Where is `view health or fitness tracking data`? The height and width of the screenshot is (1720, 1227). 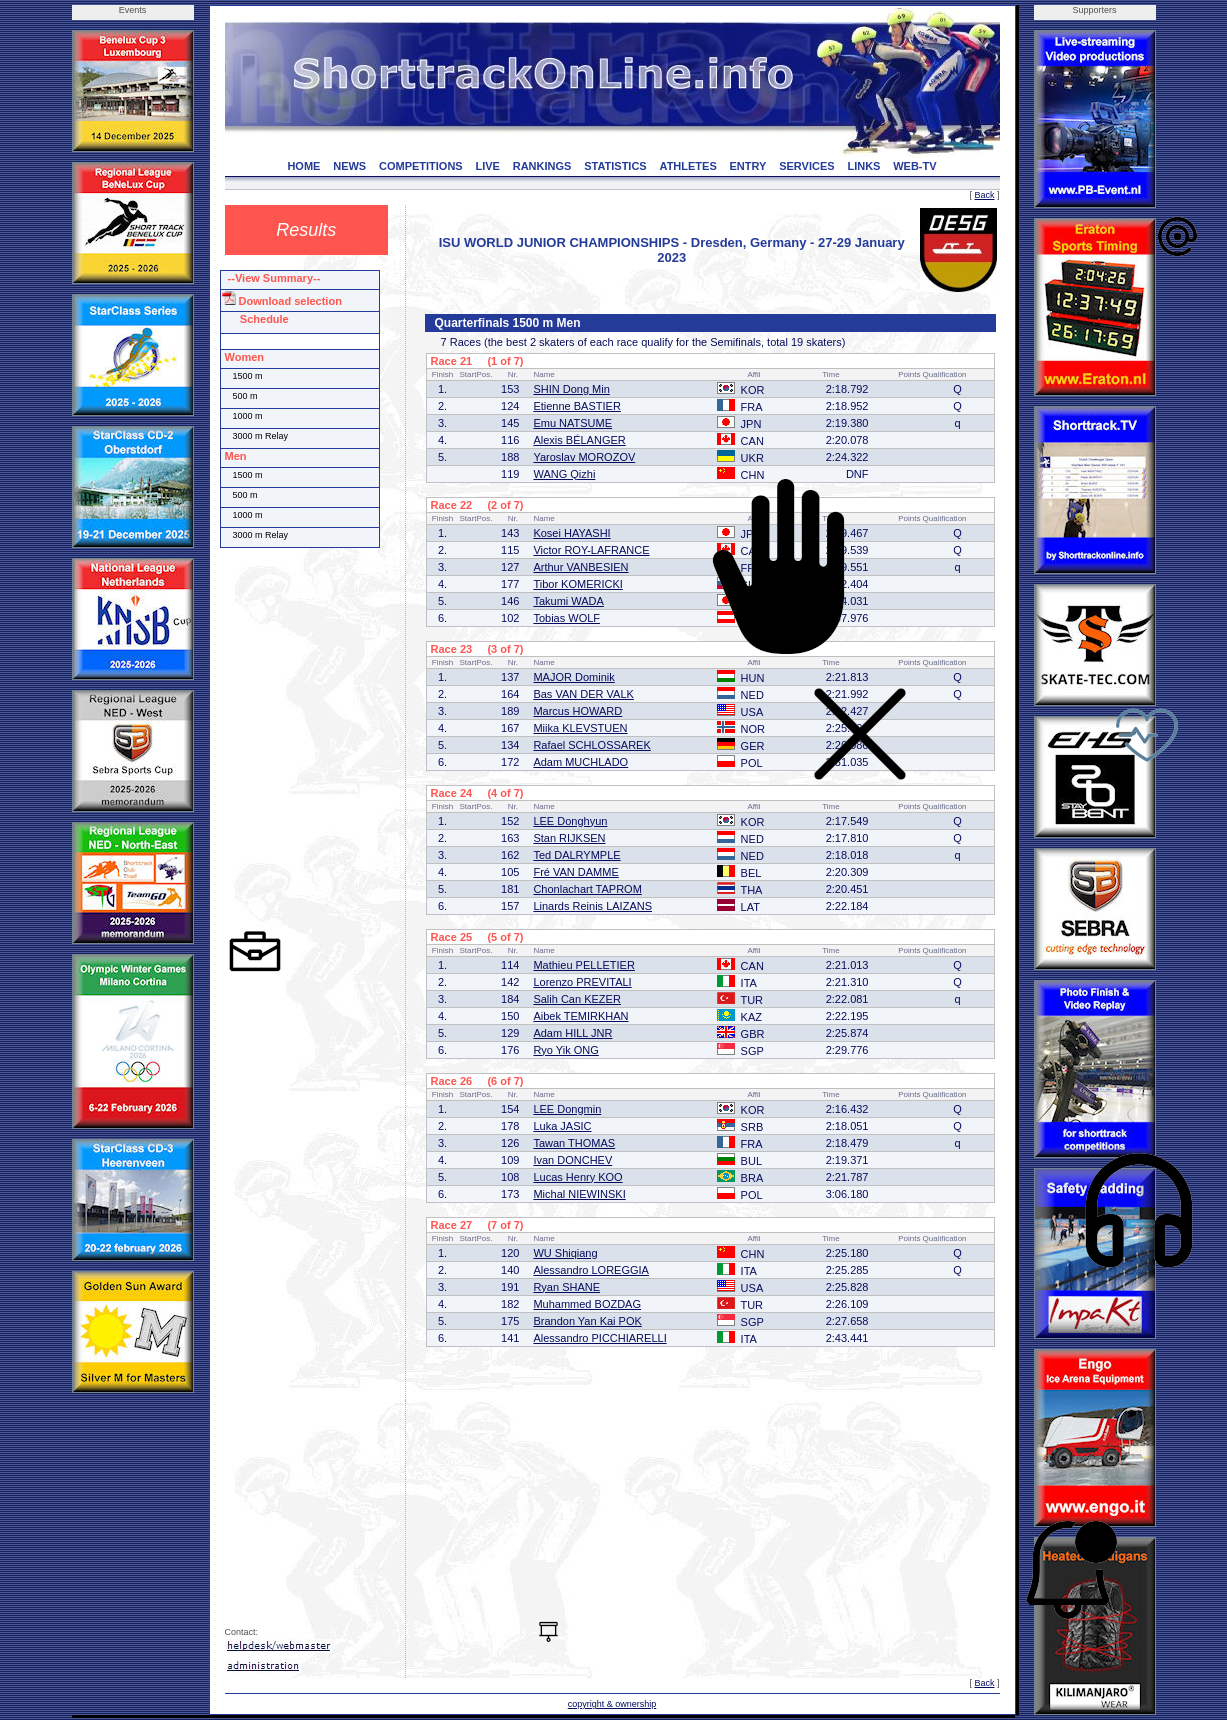 view health or fitness tracking data is located at coordinates (1147, 733).